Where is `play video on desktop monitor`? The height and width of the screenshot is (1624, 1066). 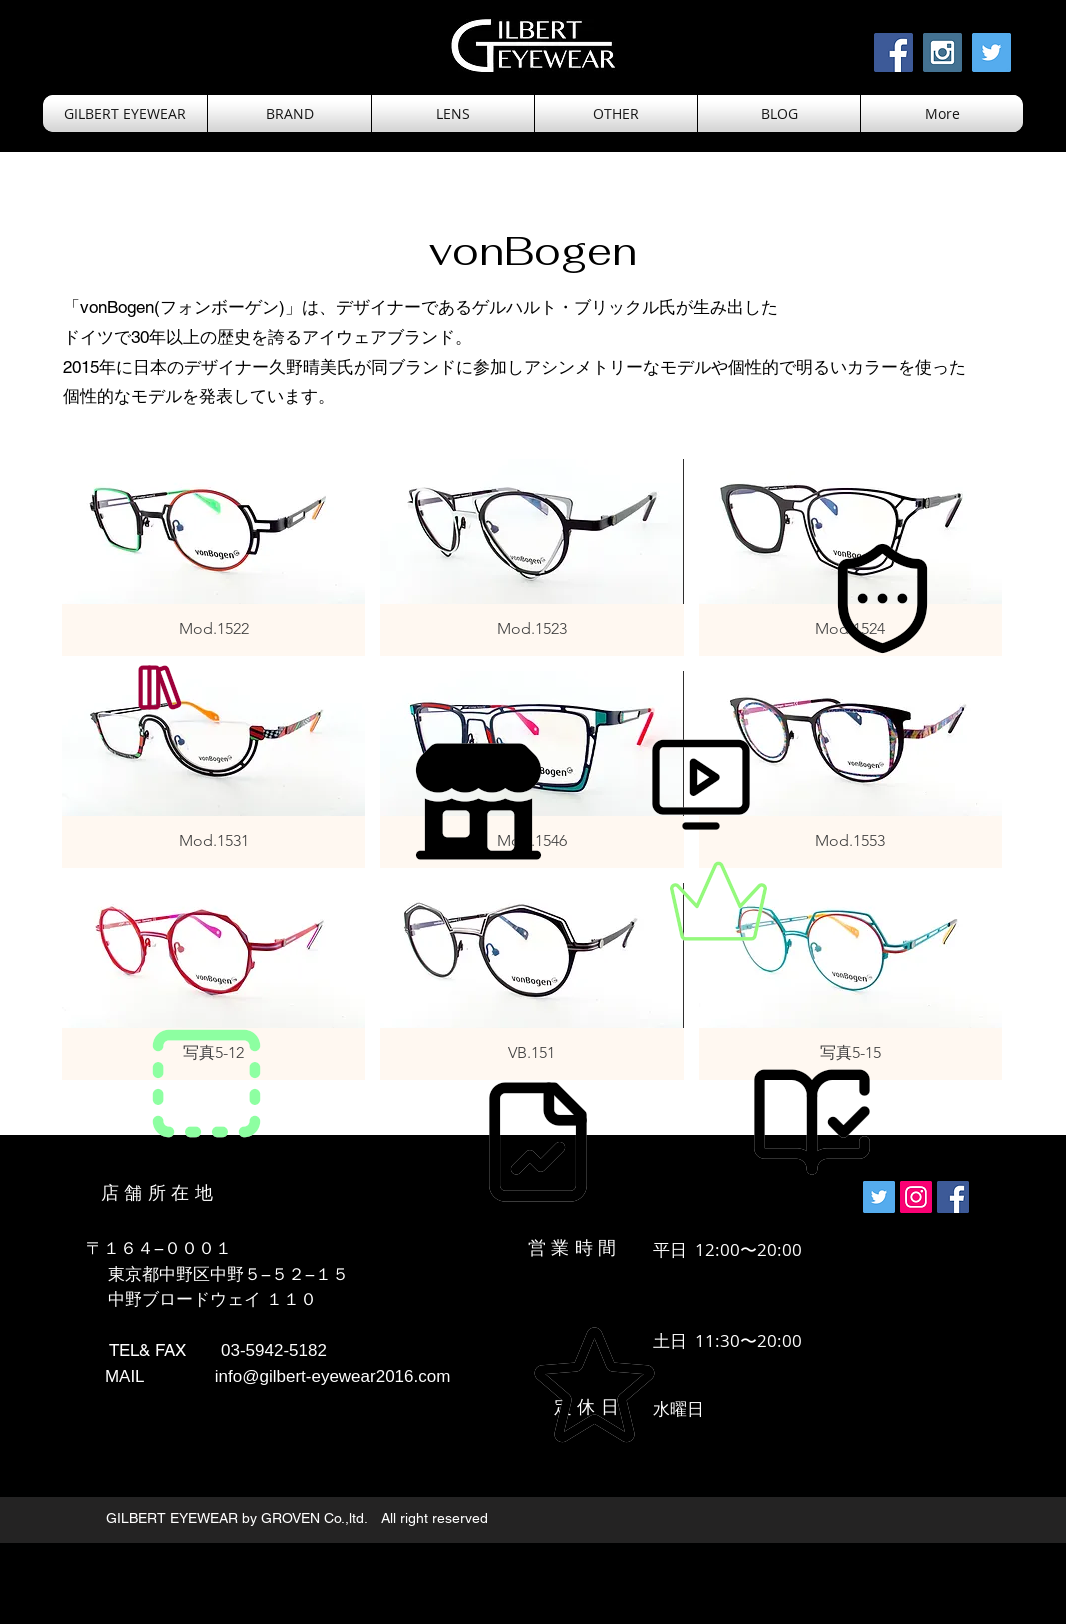 play video on desktop monitor is located at coordinates (701, 781).